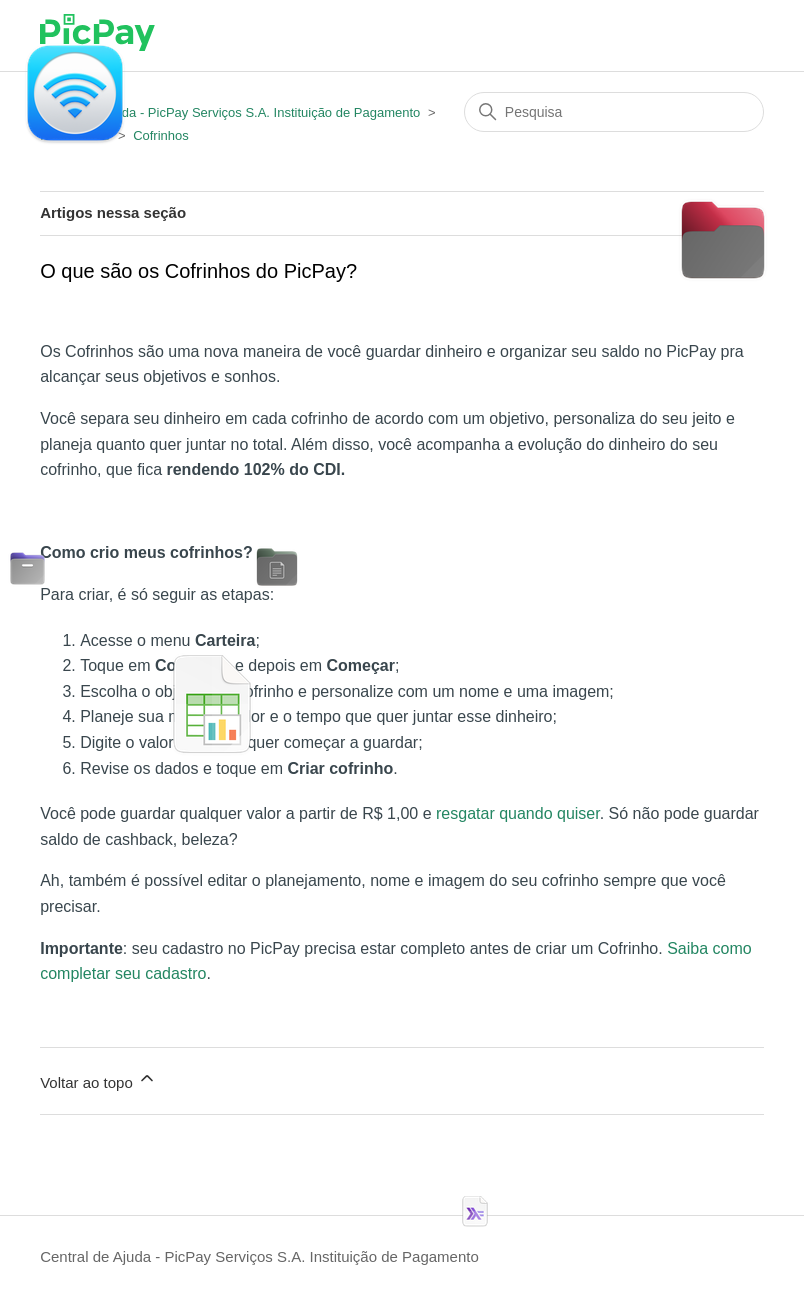 The image size is (804, 1299). I want to click on open AirPort Utility to manage wireless network settings, so click(75, 93).